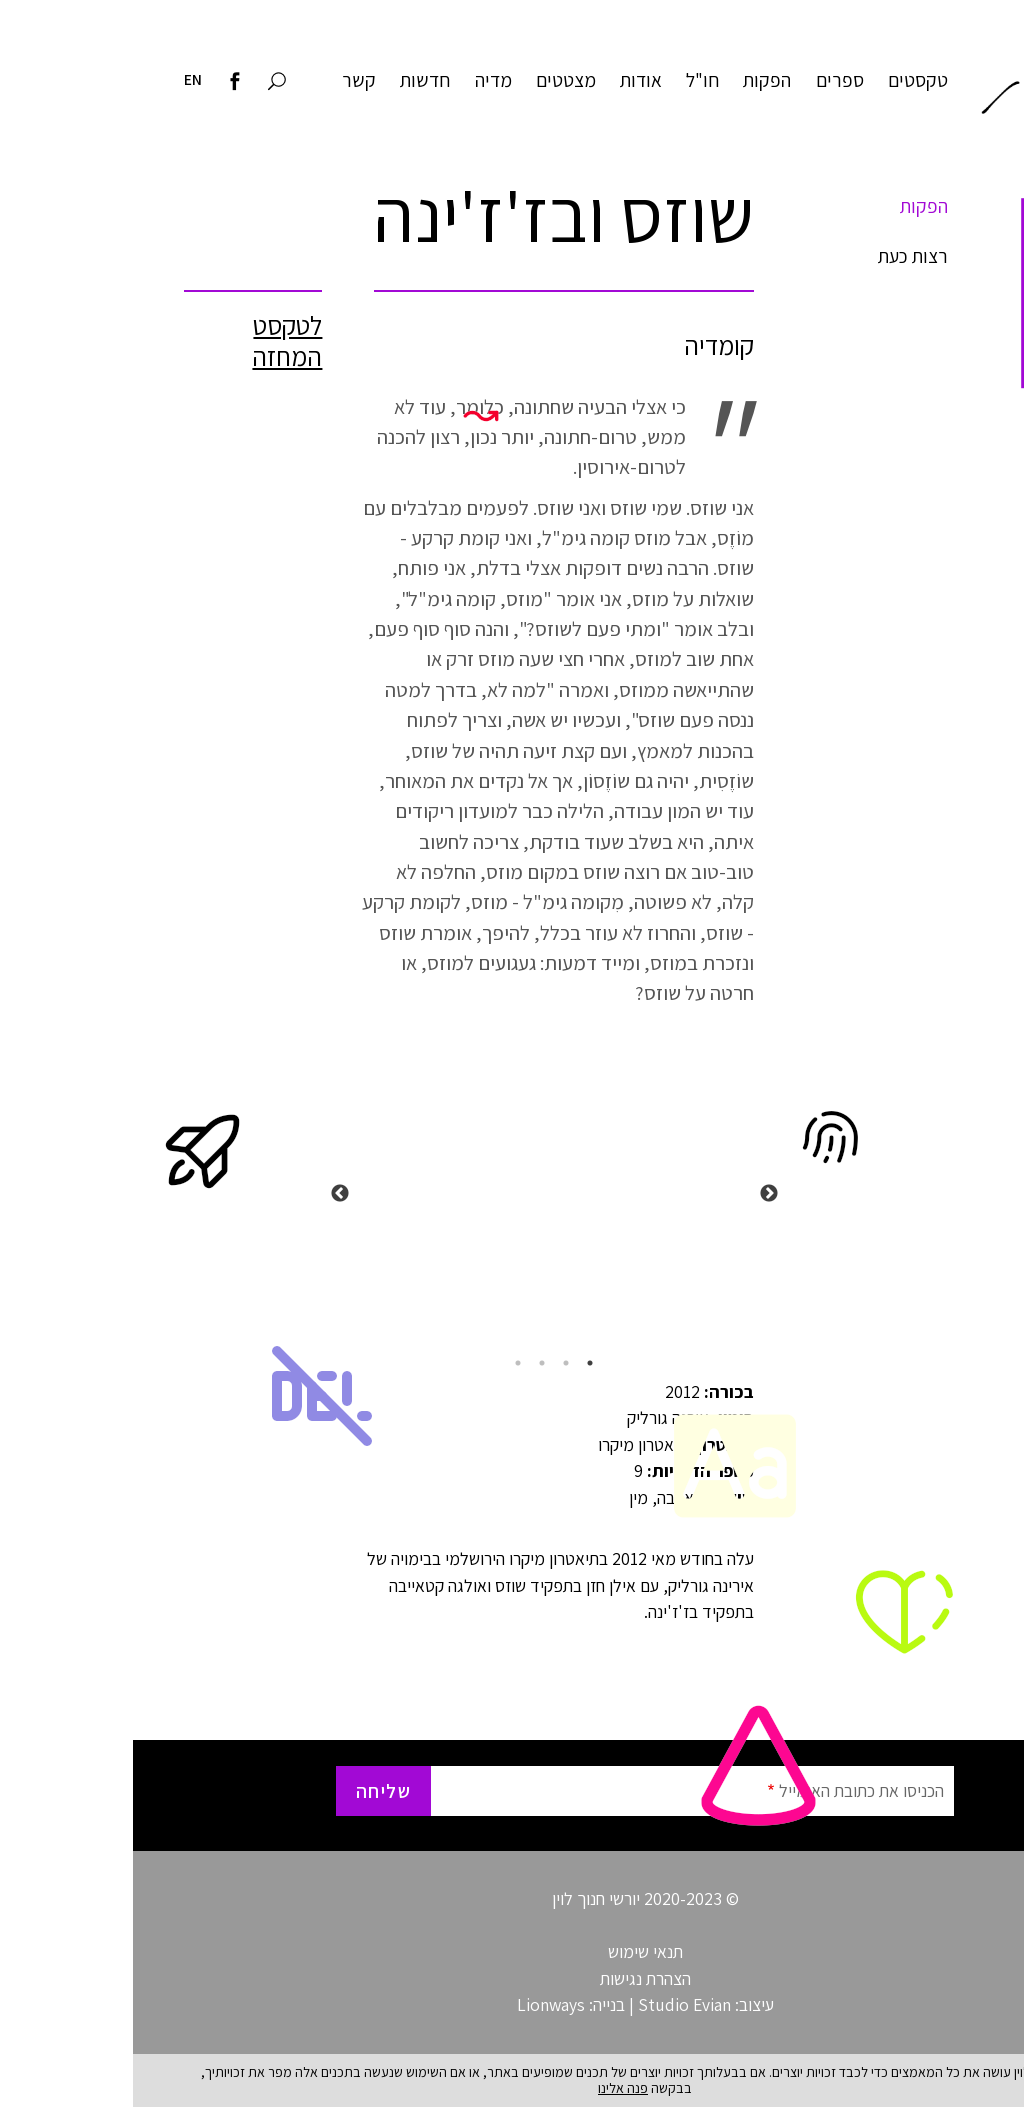  Describe the element at coordinates (758, 1768) in the screenshot. I see `indicates 3D or shape tools` at that location.